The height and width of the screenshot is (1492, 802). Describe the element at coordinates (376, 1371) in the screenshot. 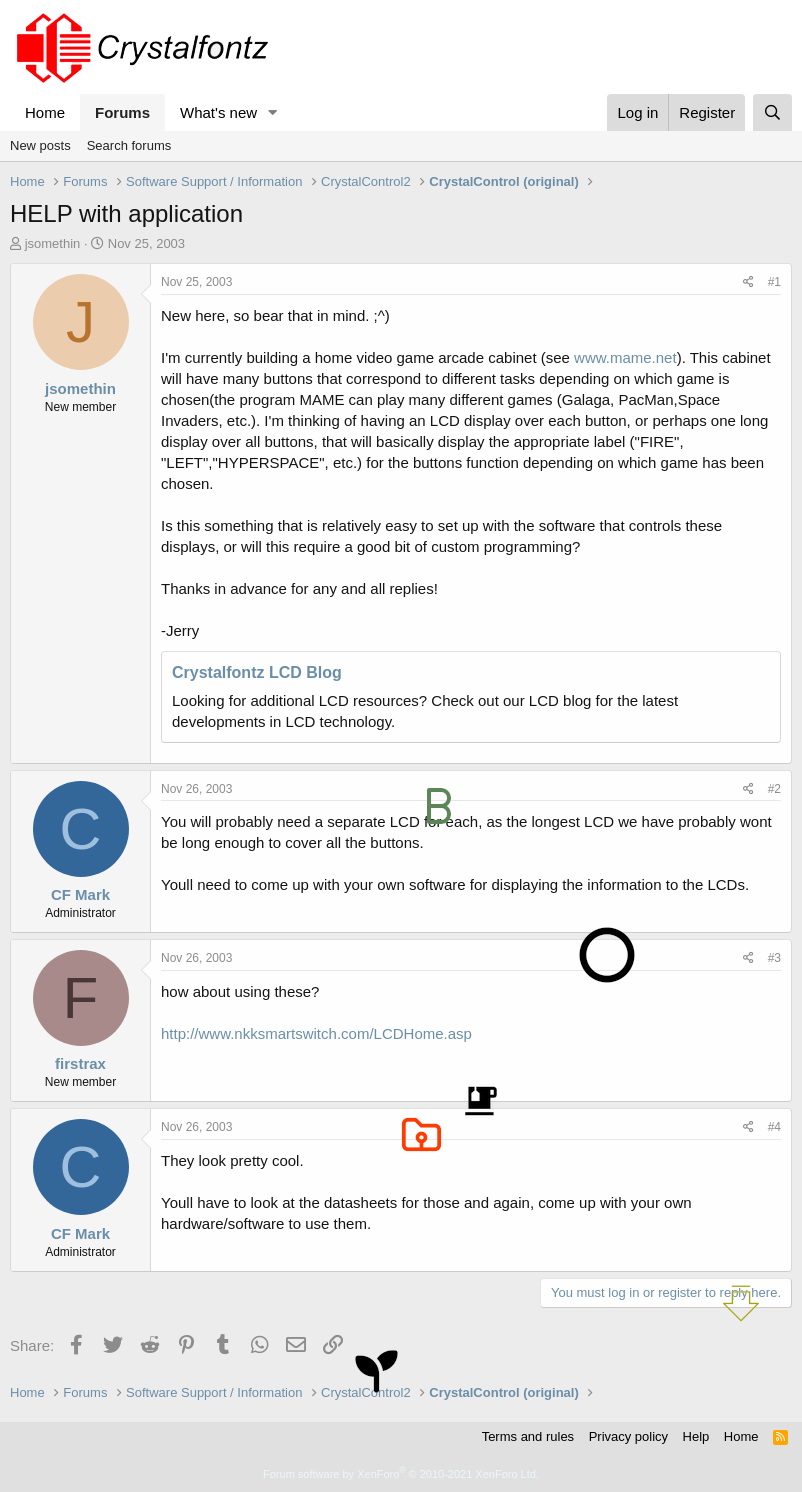

I see `indicates eco-friendly or sustainable option` at that location.